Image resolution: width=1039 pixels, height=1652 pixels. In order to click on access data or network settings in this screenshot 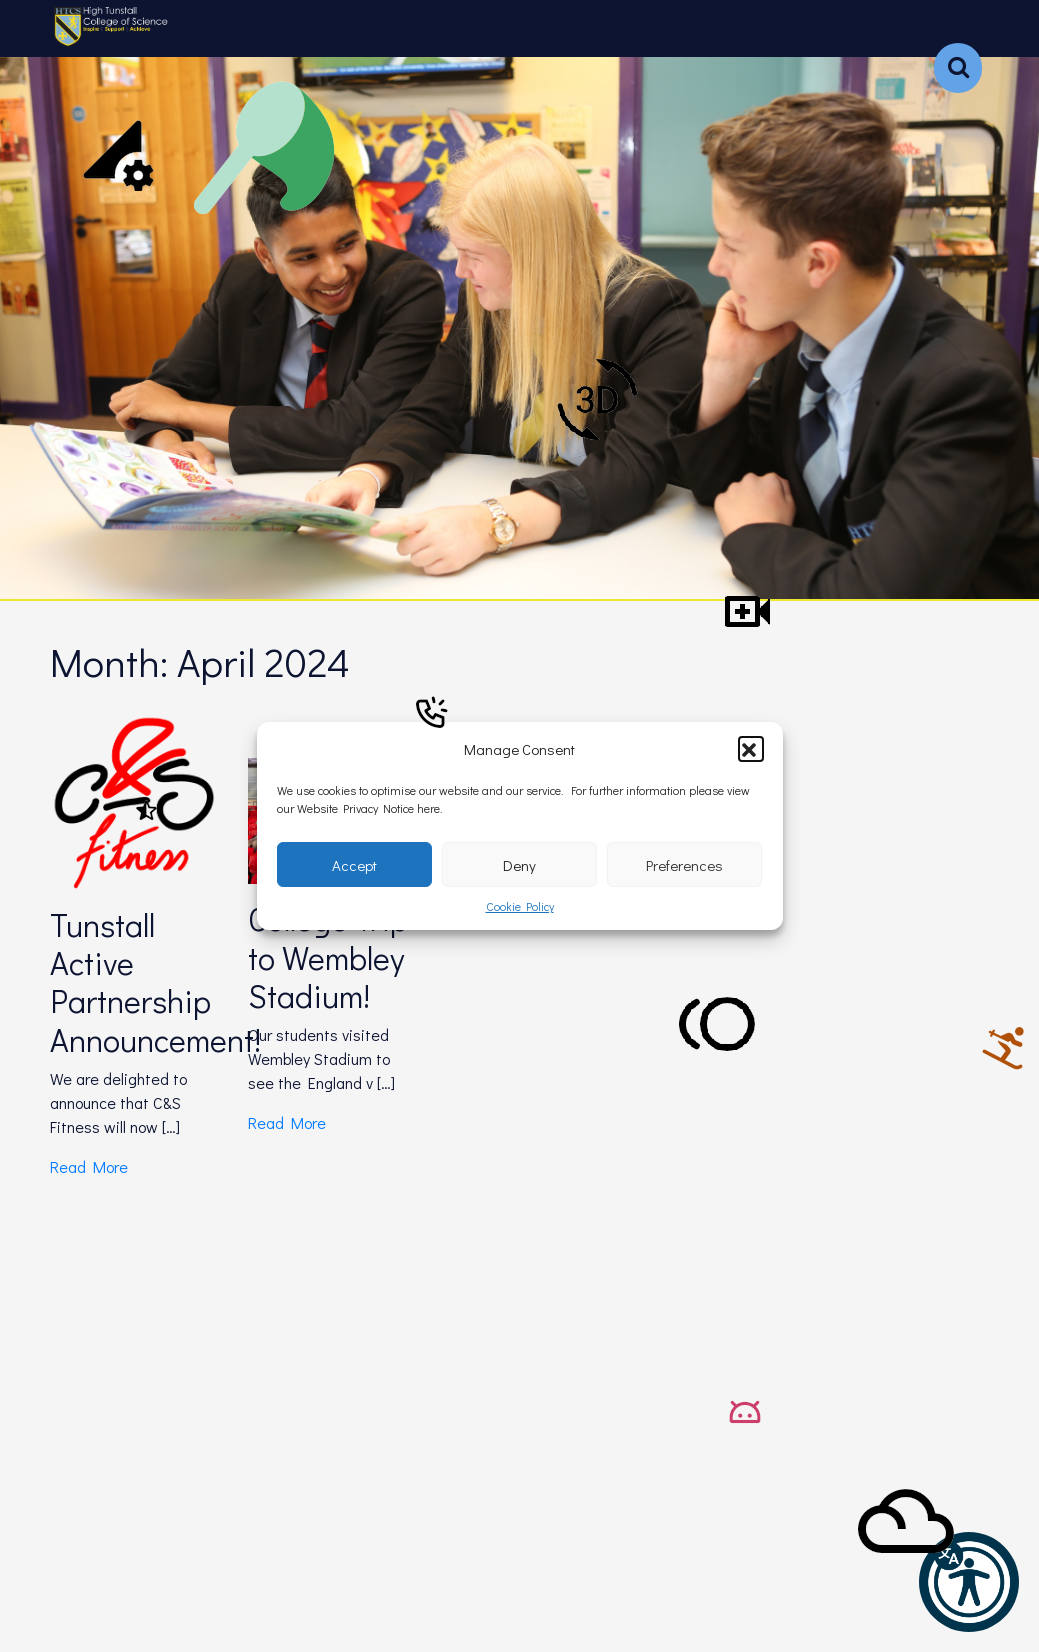, I will do `click(116, 153)`.